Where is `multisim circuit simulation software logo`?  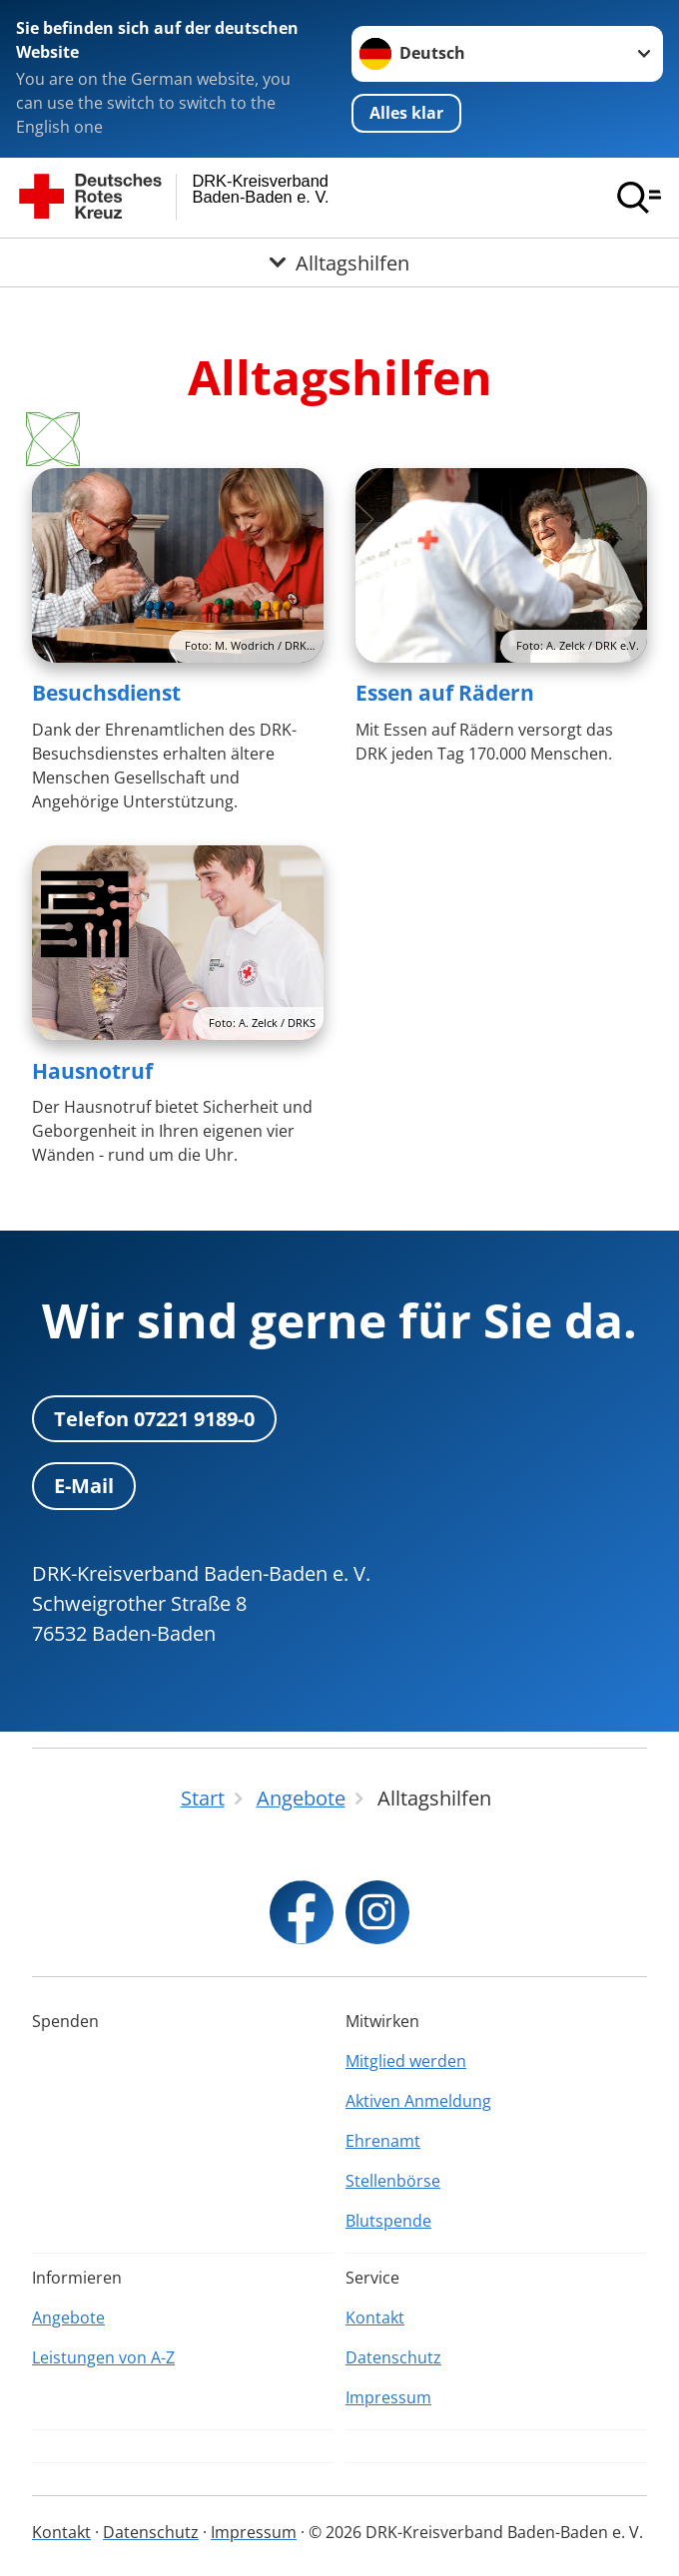 multisim circuit simulation software logo is located at coordinates (85, 914).